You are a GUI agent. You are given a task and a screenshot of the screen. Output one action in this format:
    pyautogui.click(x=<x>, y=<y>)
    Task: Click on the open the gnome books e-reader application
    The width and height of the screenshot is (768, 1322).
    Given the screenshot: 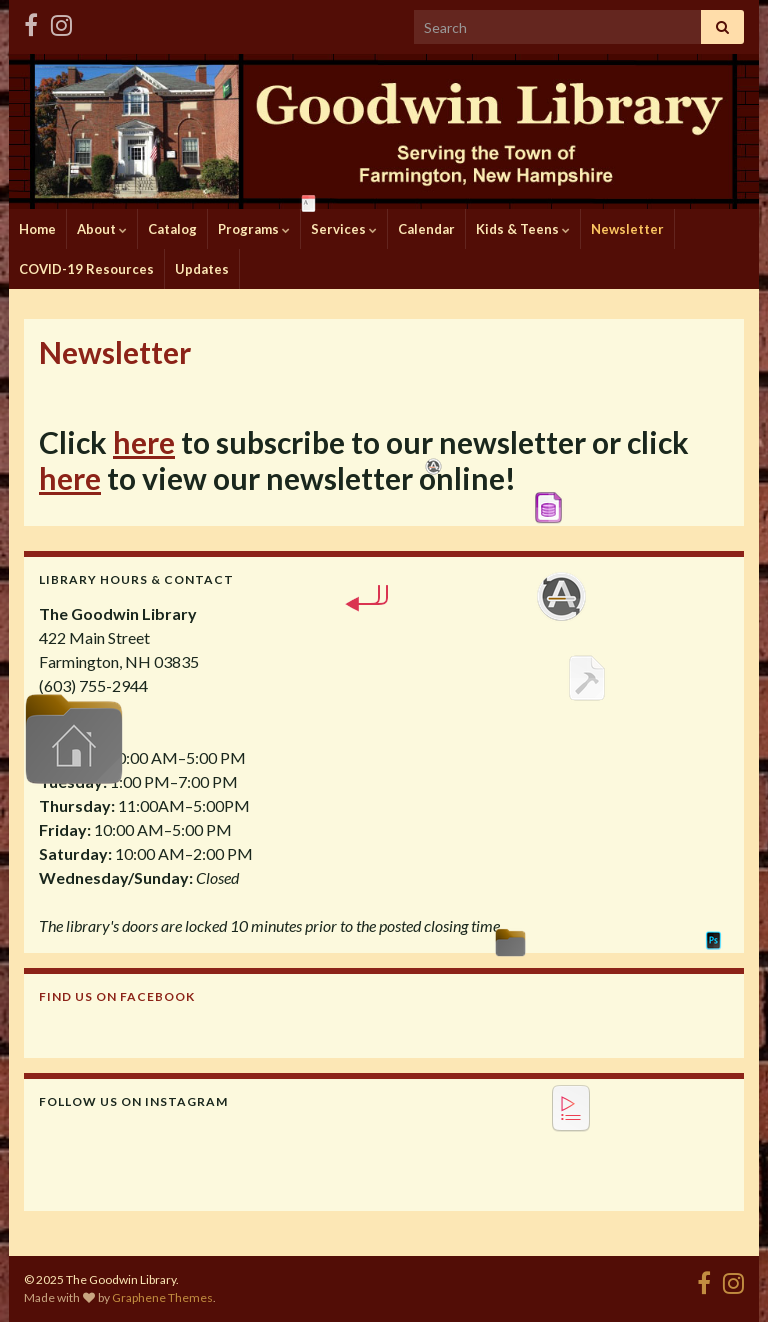 What is the action you would take?
    pyautogui.click(x=308, y=203)
    